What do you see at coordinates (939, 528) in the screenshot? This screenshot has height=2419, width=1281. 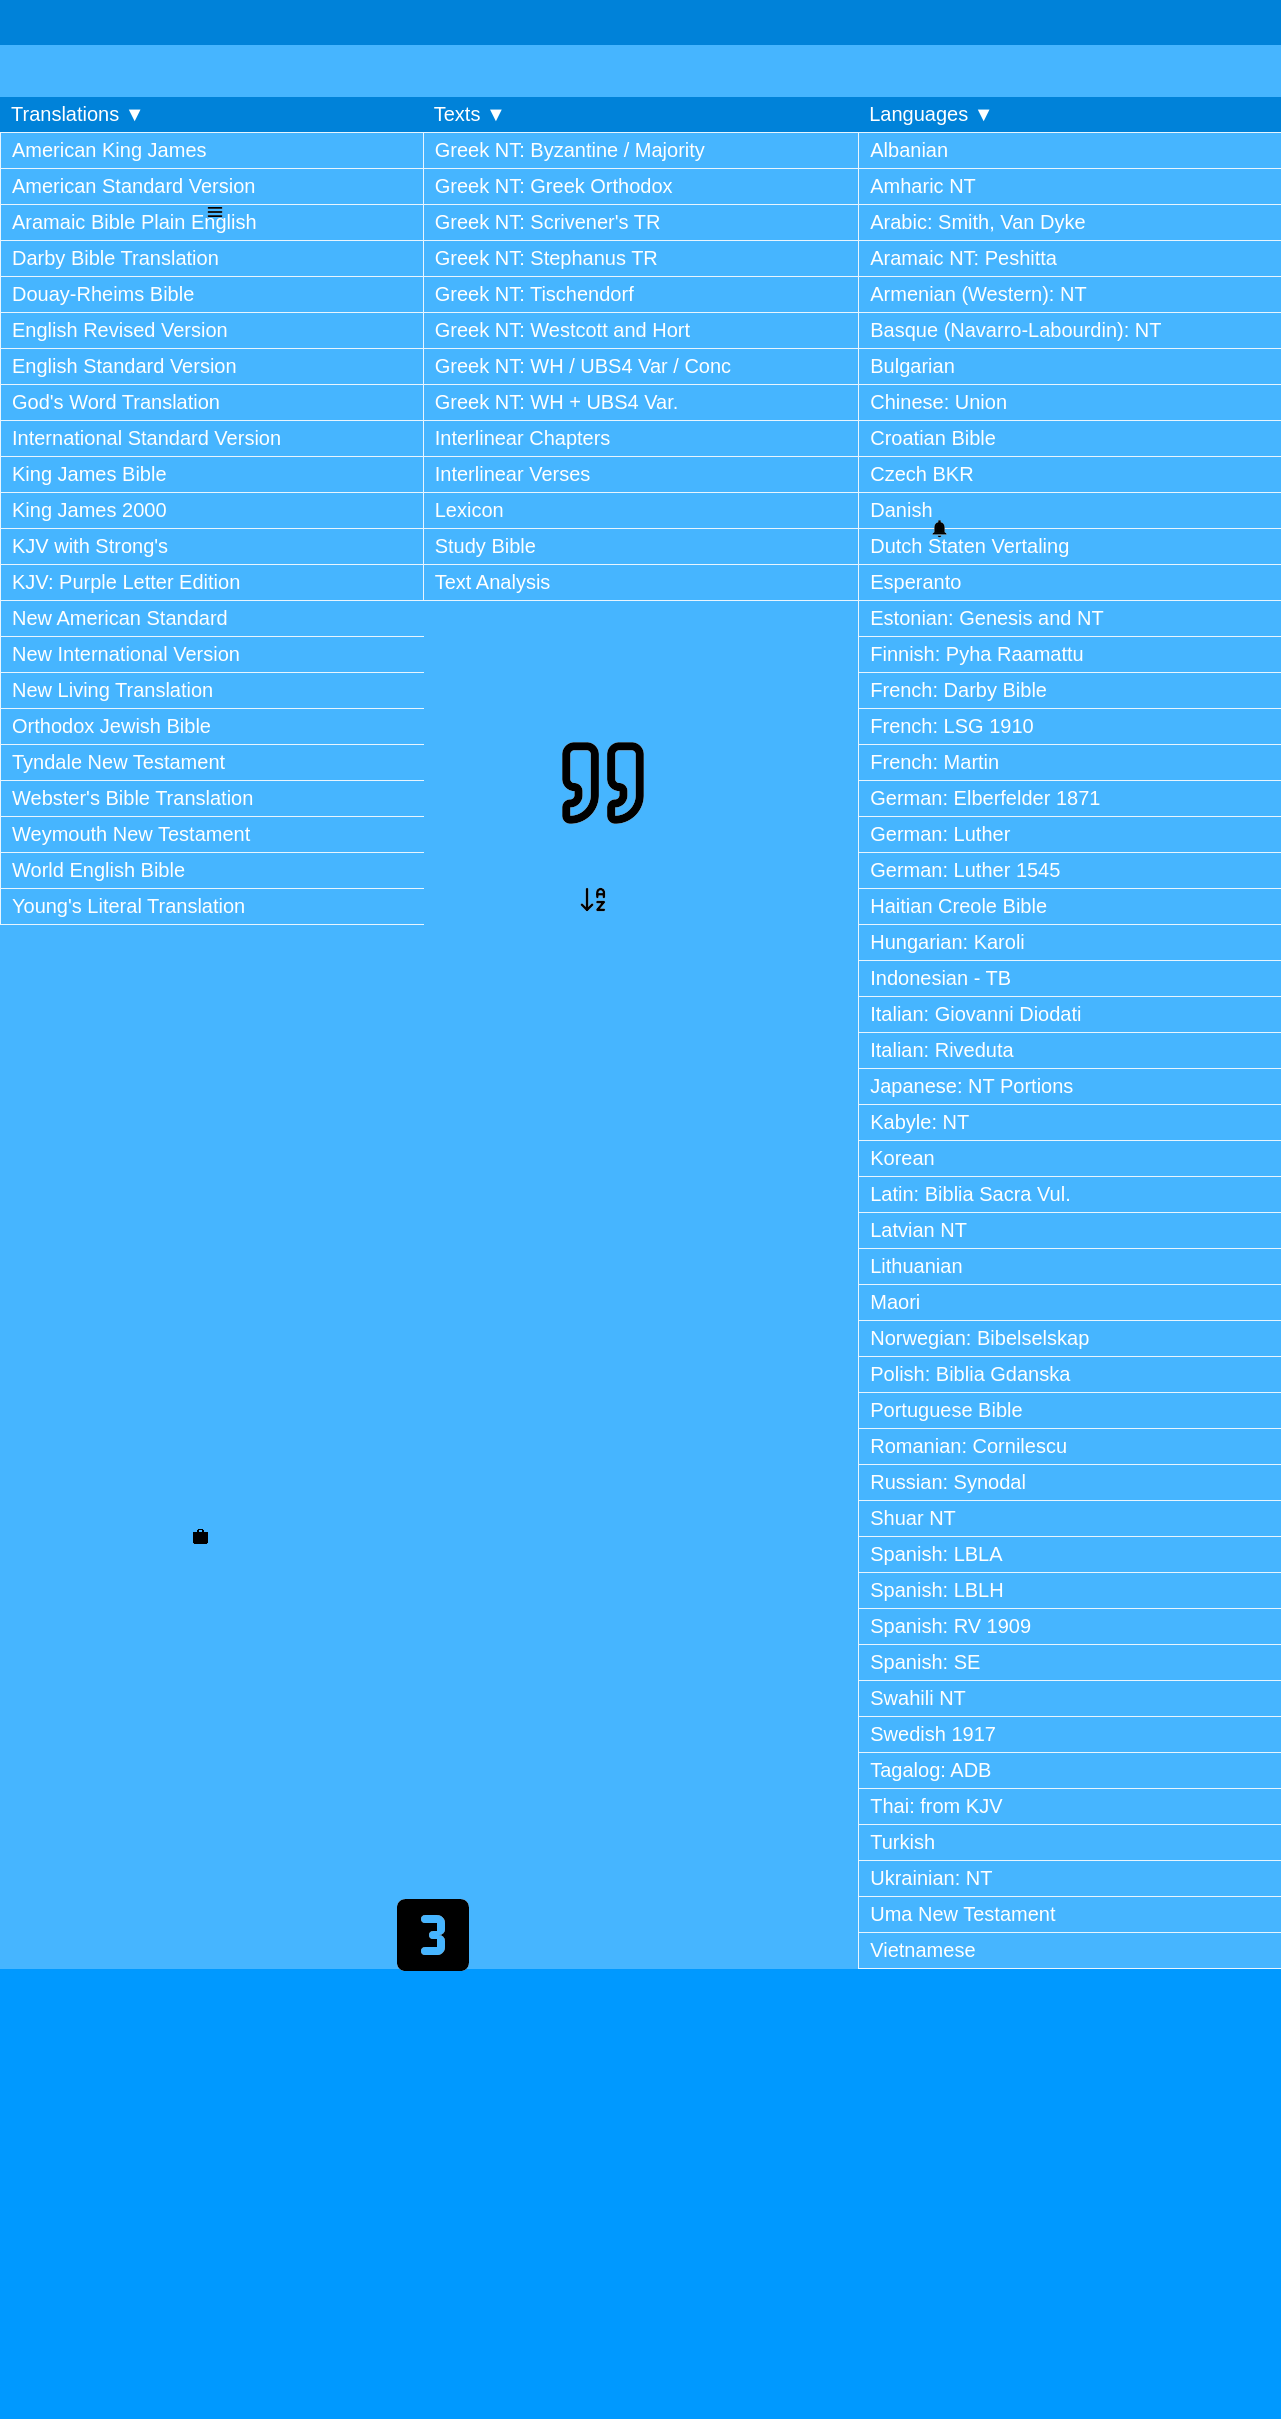 I see `view your notifications` at bounding box center [939, 528].